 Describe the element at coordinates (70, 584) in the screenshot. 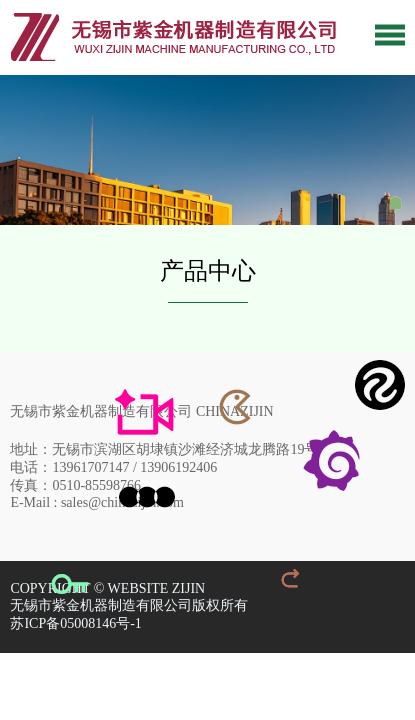

I see `access security or encryption settings` at that location.